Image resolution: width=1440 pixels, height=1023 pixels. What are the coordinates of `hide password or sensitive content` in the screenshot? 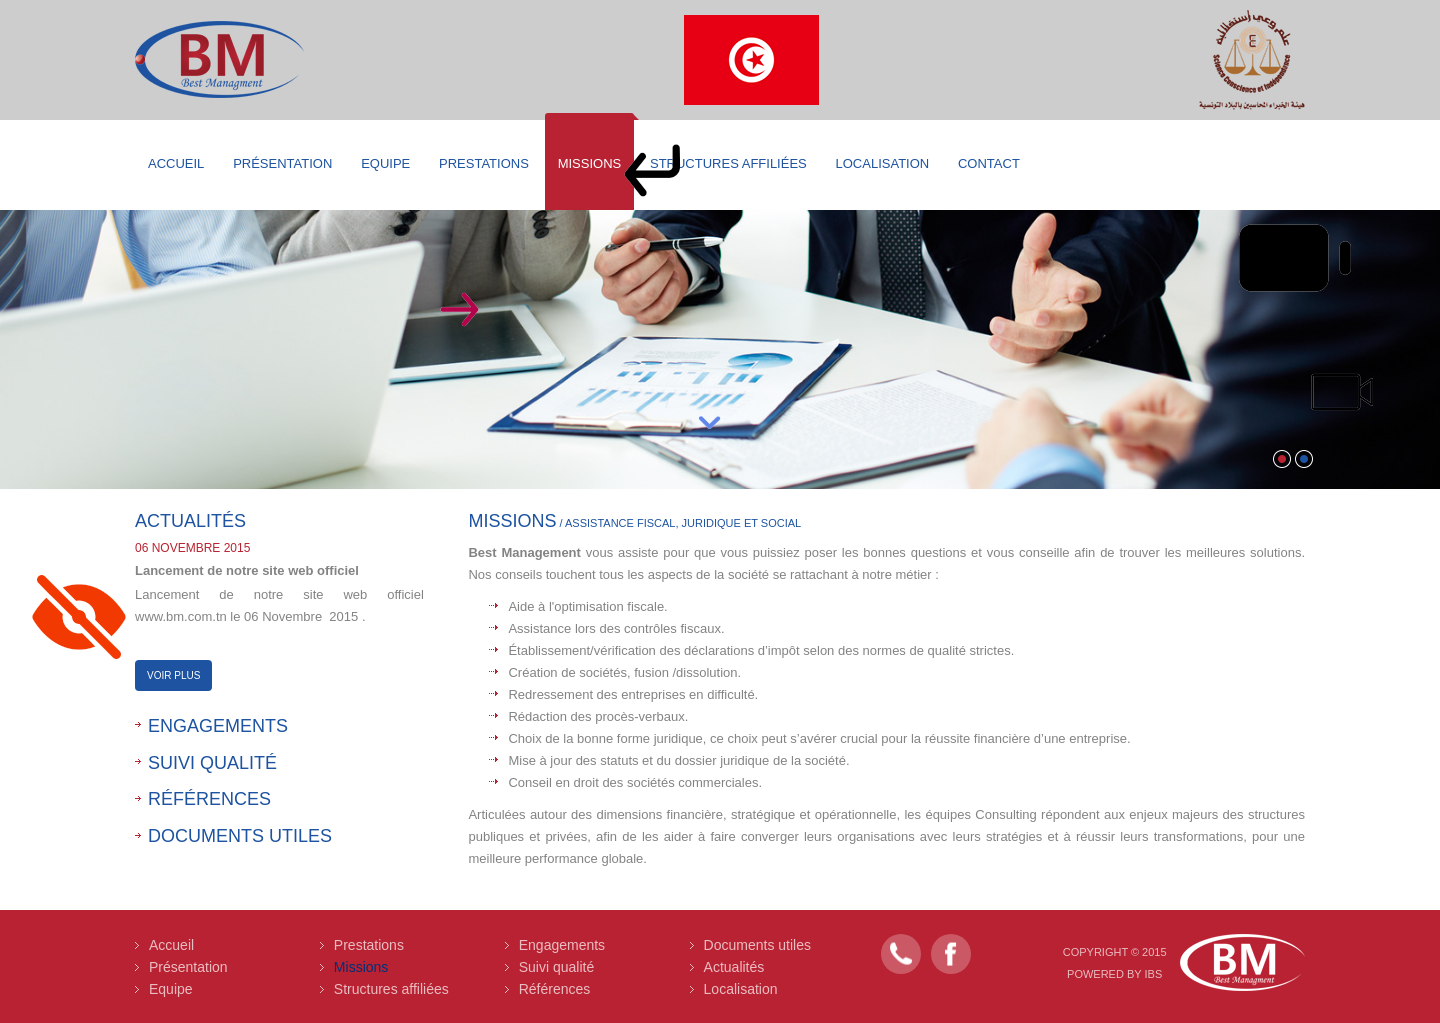 It's located at (79, 617).